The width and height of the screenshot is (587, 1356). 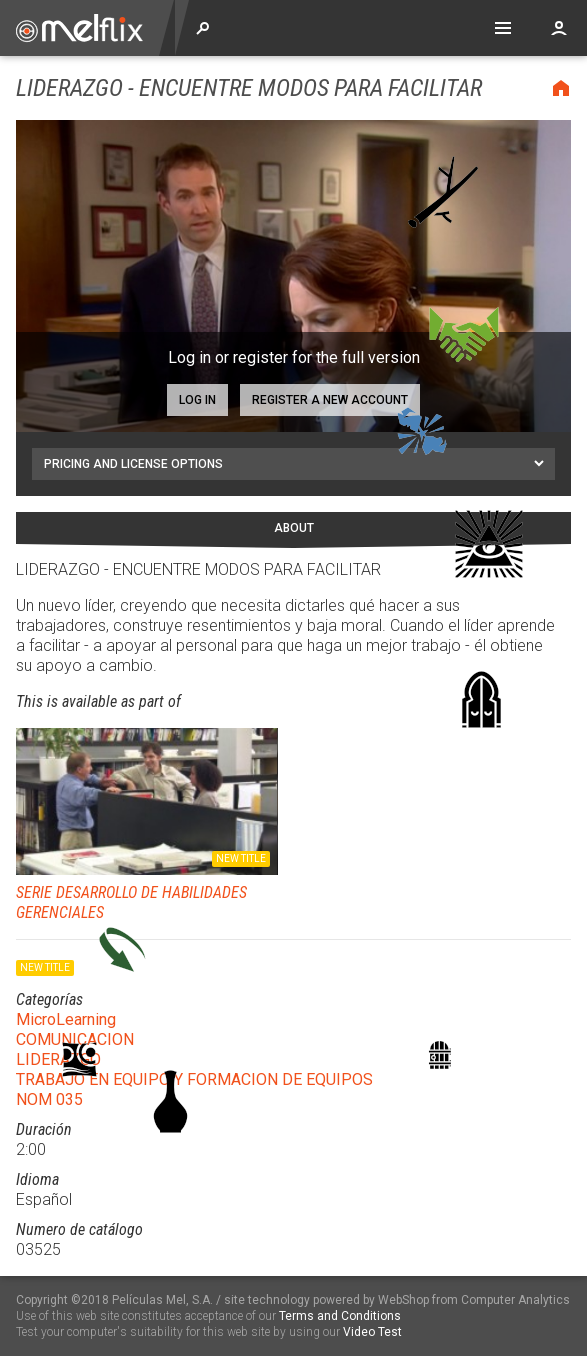 What do you see at coordinates (122, 950) in the screenshot?
I see `rapidshare file hosting service logo` at bounding box center [122, 950].